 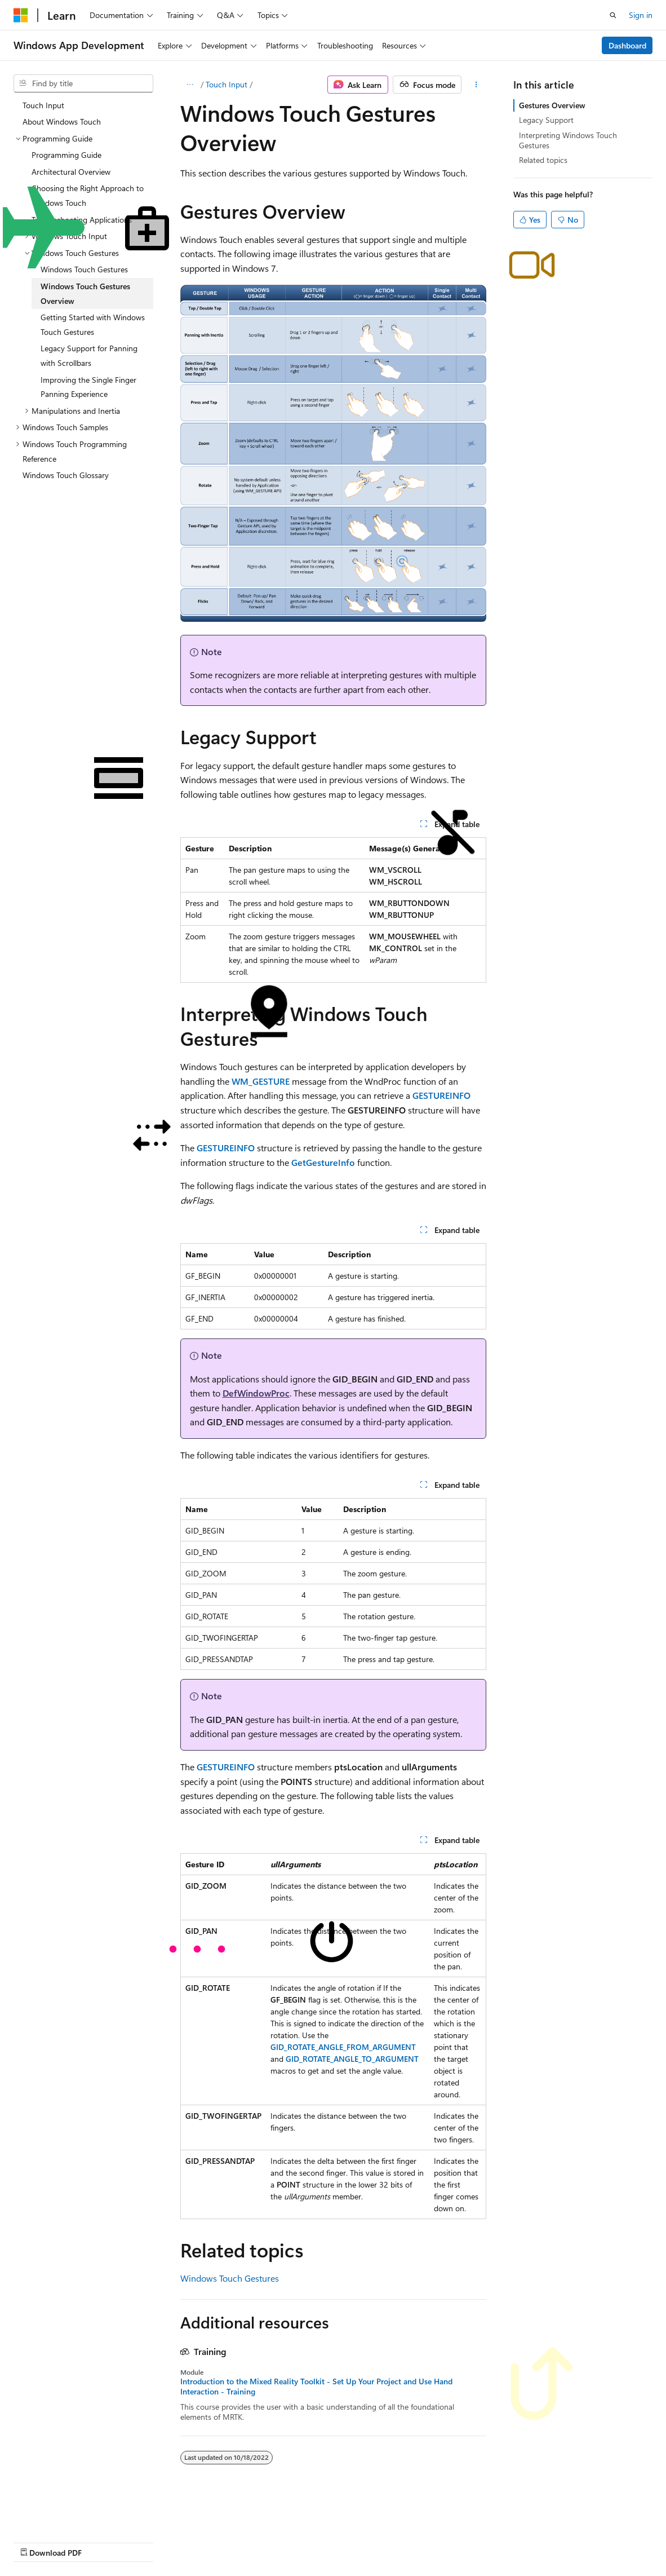 What do you see at coordinates (197, 1949) in the screenshot?
I see `access more options or actions` at bounding box center [197, 1949].